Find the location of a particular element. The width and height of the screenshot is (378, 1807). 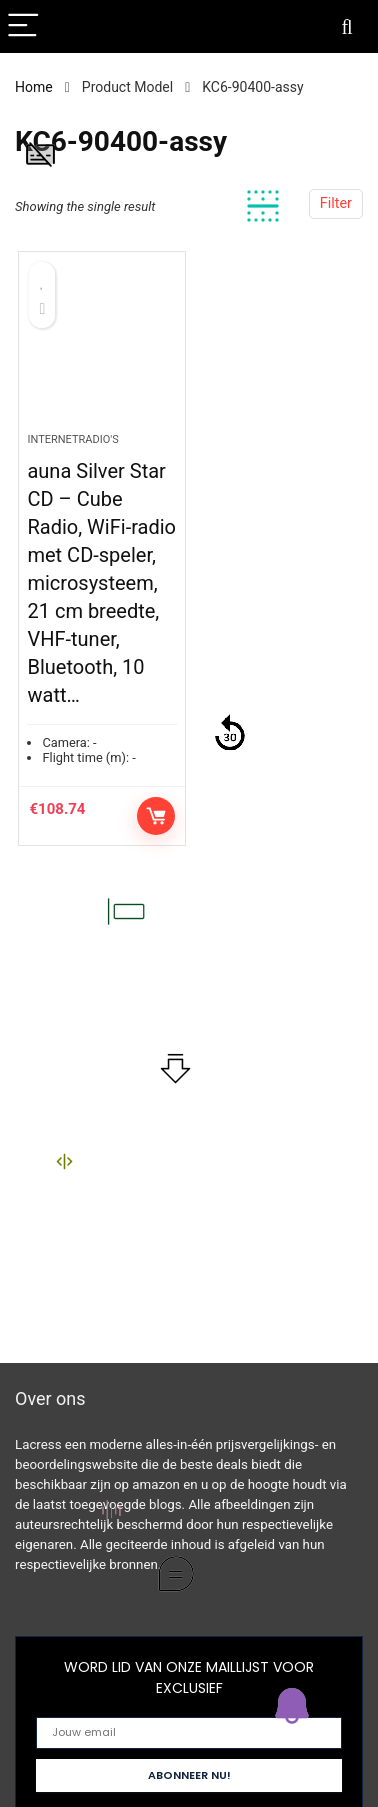

audio or sound visualization is located at coordinates (111, 1510).